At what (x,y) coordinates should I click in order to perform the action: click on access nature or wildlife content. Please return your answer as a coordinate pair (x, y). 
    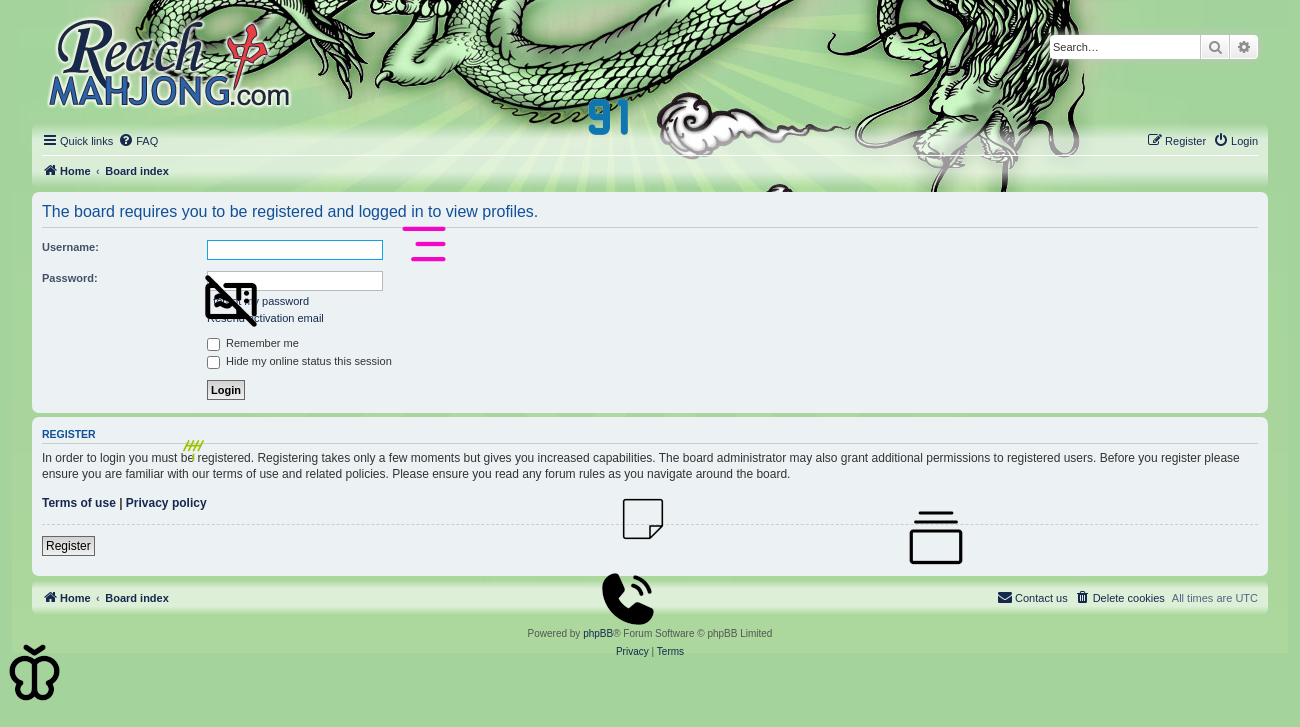
    Looking at the image, I should click on (34, 672).